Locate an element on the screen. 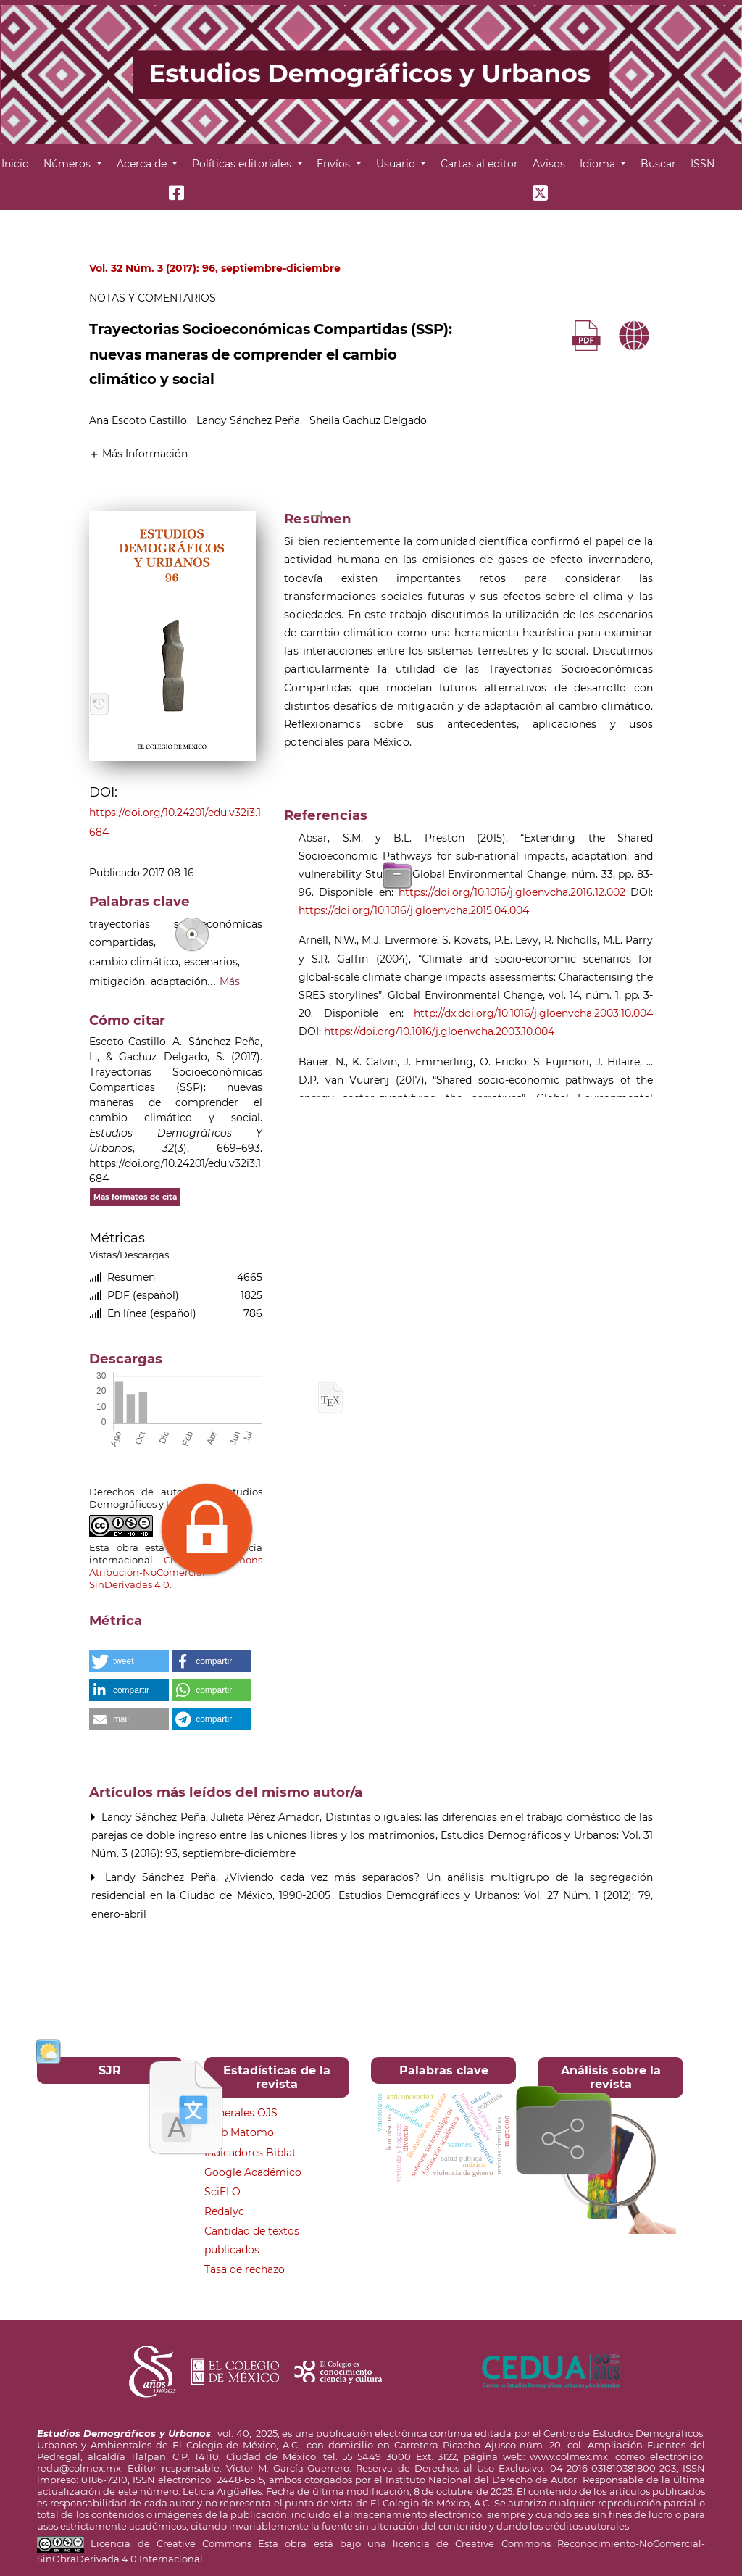 This screenshot has width=742, height=2576. access your public shared folder is located at coordinates (564, 2130).